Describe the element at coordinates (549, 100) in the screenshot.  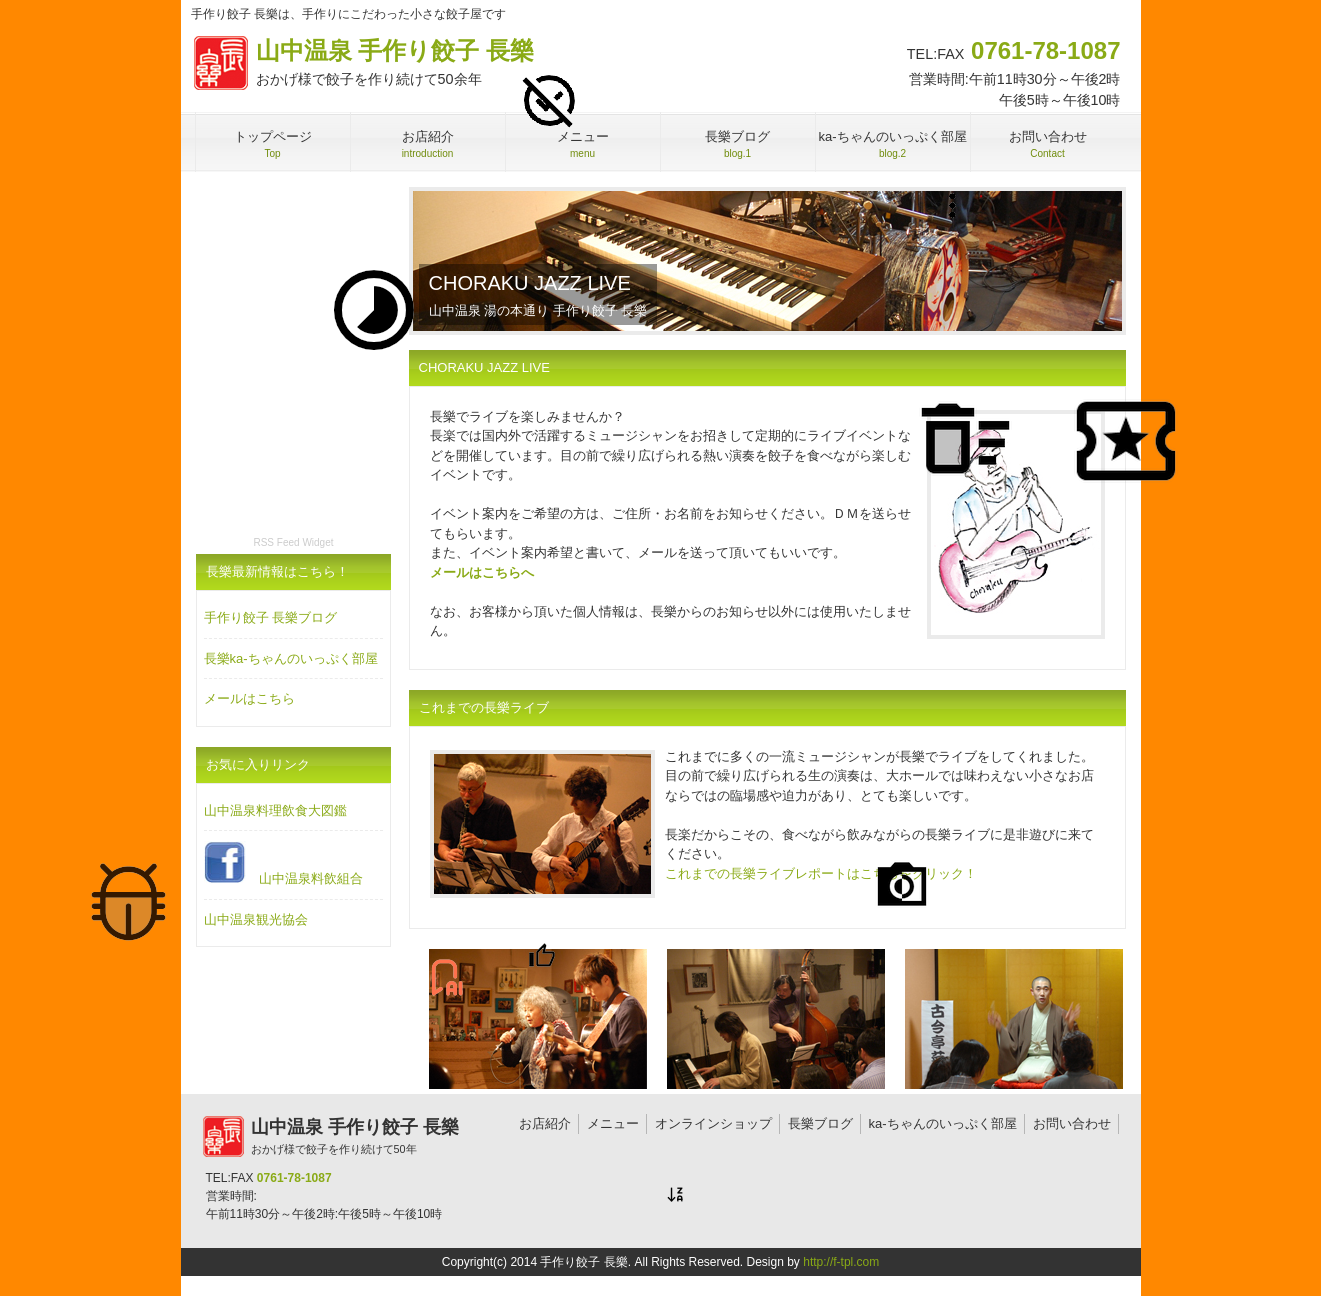
I see `indicates content is unpublished or hidden from public view` at that location.